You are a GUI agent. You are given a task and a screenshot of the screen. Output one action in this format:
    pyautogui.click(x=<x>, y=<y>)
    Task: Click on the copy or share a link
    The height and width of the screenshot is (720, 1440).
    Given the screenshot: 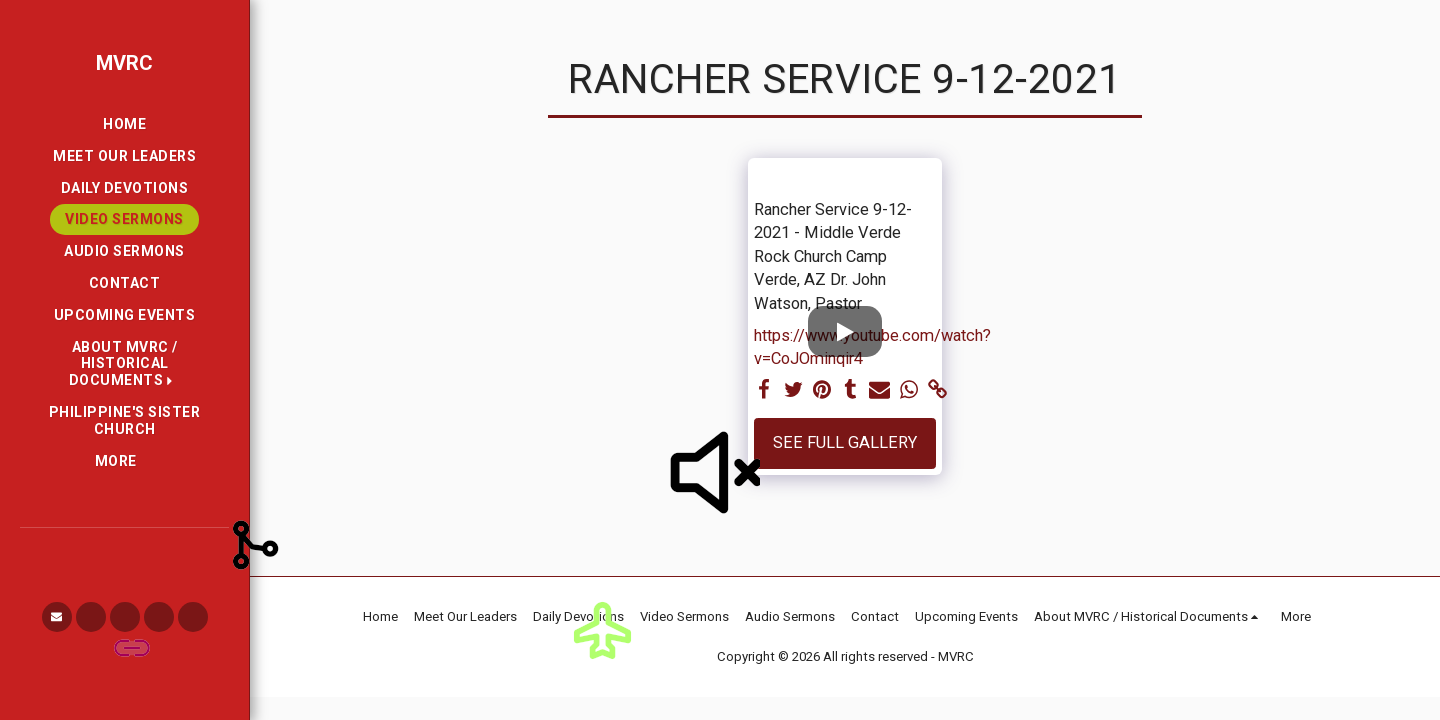 What is the action you would take?
    pyautogui.click(x=132, y=648)
    